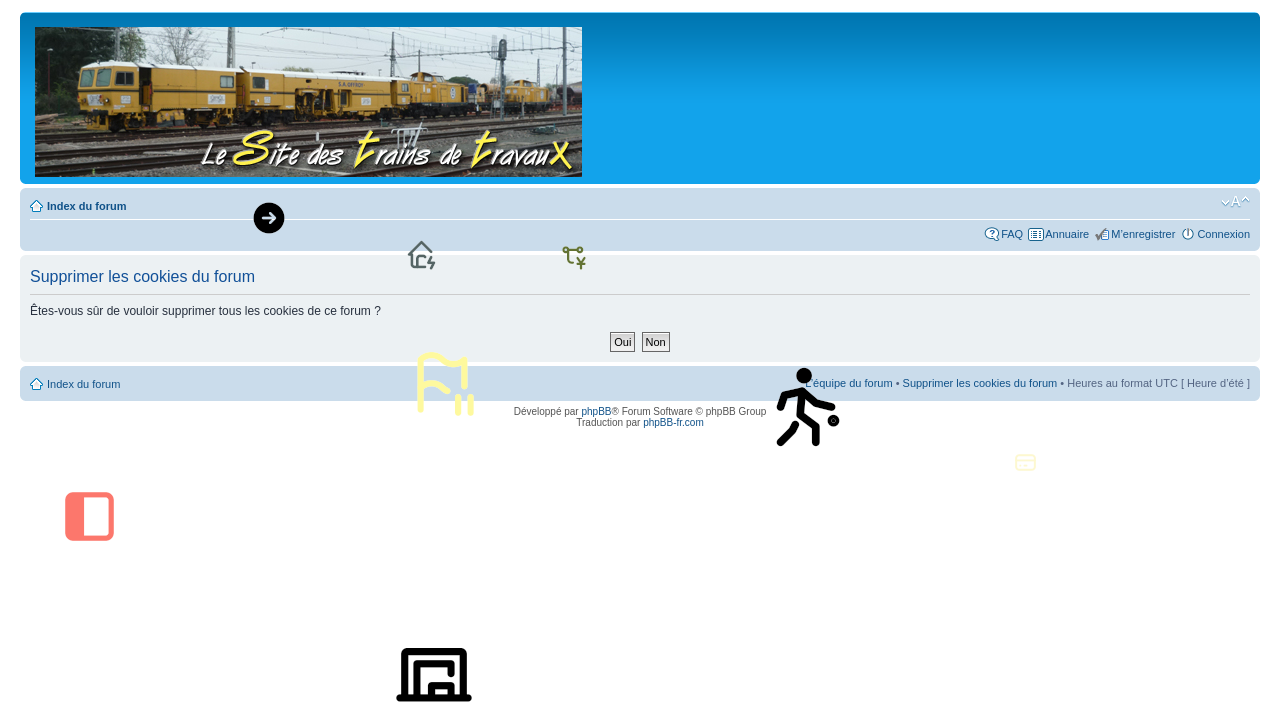  Describe the element at coordinates (1025, 462) in the screenshot. I see `manage payment methods` at that location.